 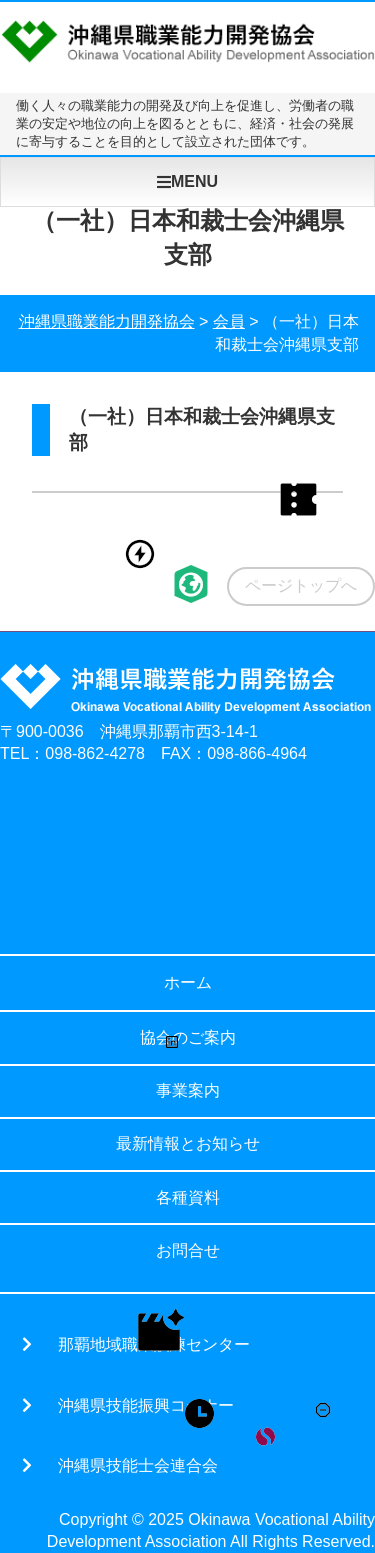 What do you see at coordinates (191, 584) in the screenshot?
I see `open ArcGIS mapping application` at bounding box center [191, 584].